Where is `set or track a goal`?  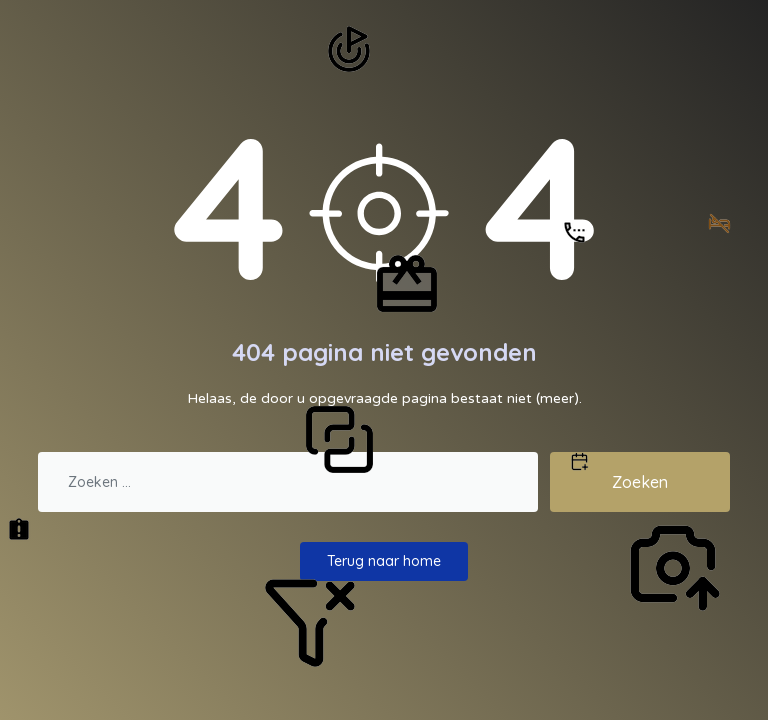 set or track a goal is located at coordinates (349, 49).